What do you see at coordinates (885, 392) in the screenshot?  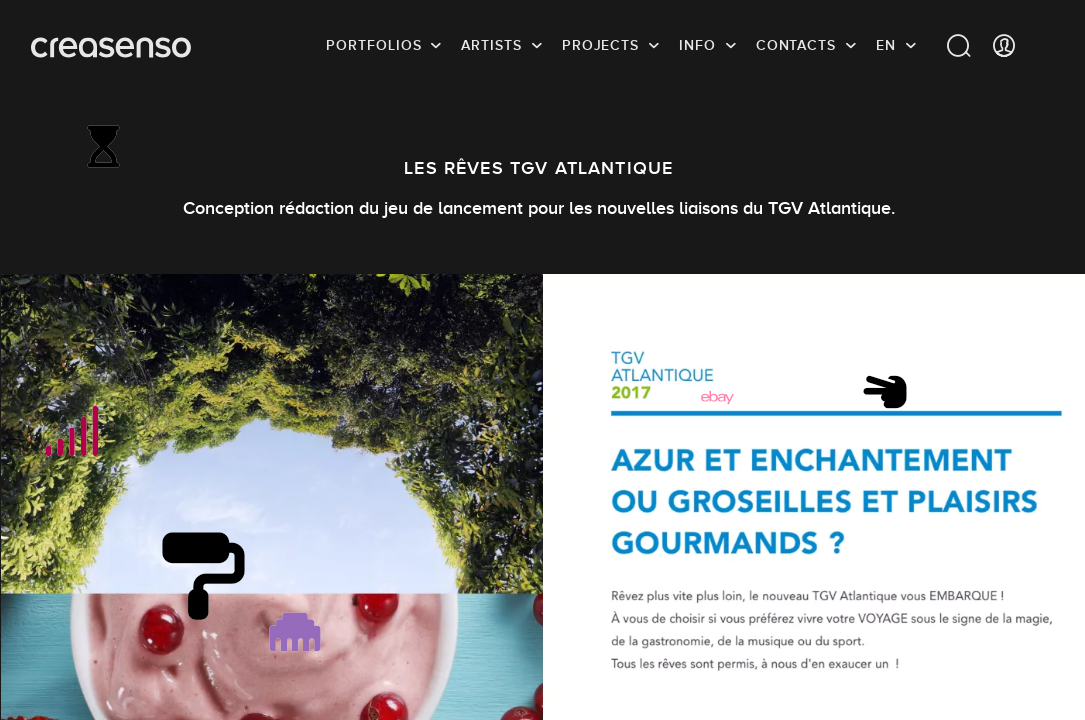 I see `select scissors in rock-paper-scissors game` at bounding box center [885, 392].